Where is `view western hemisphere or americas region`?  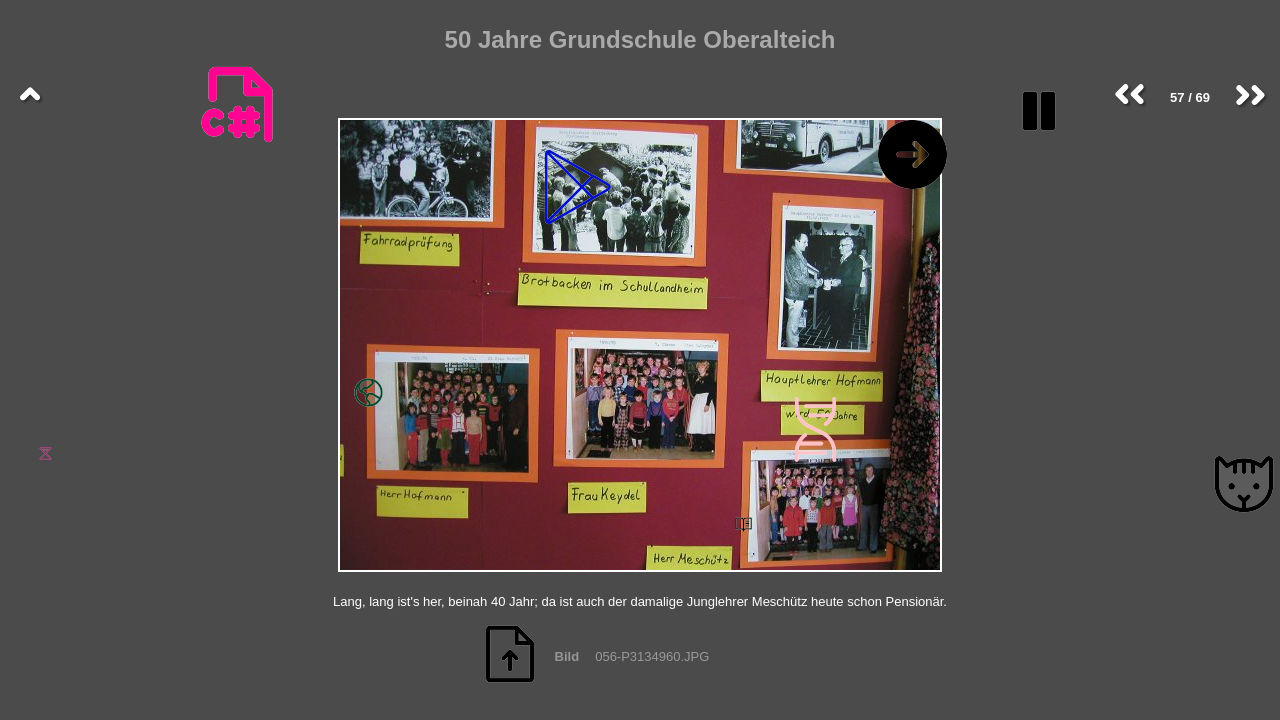 view western hemisphere or americas region is located at coordinates (368, 392).